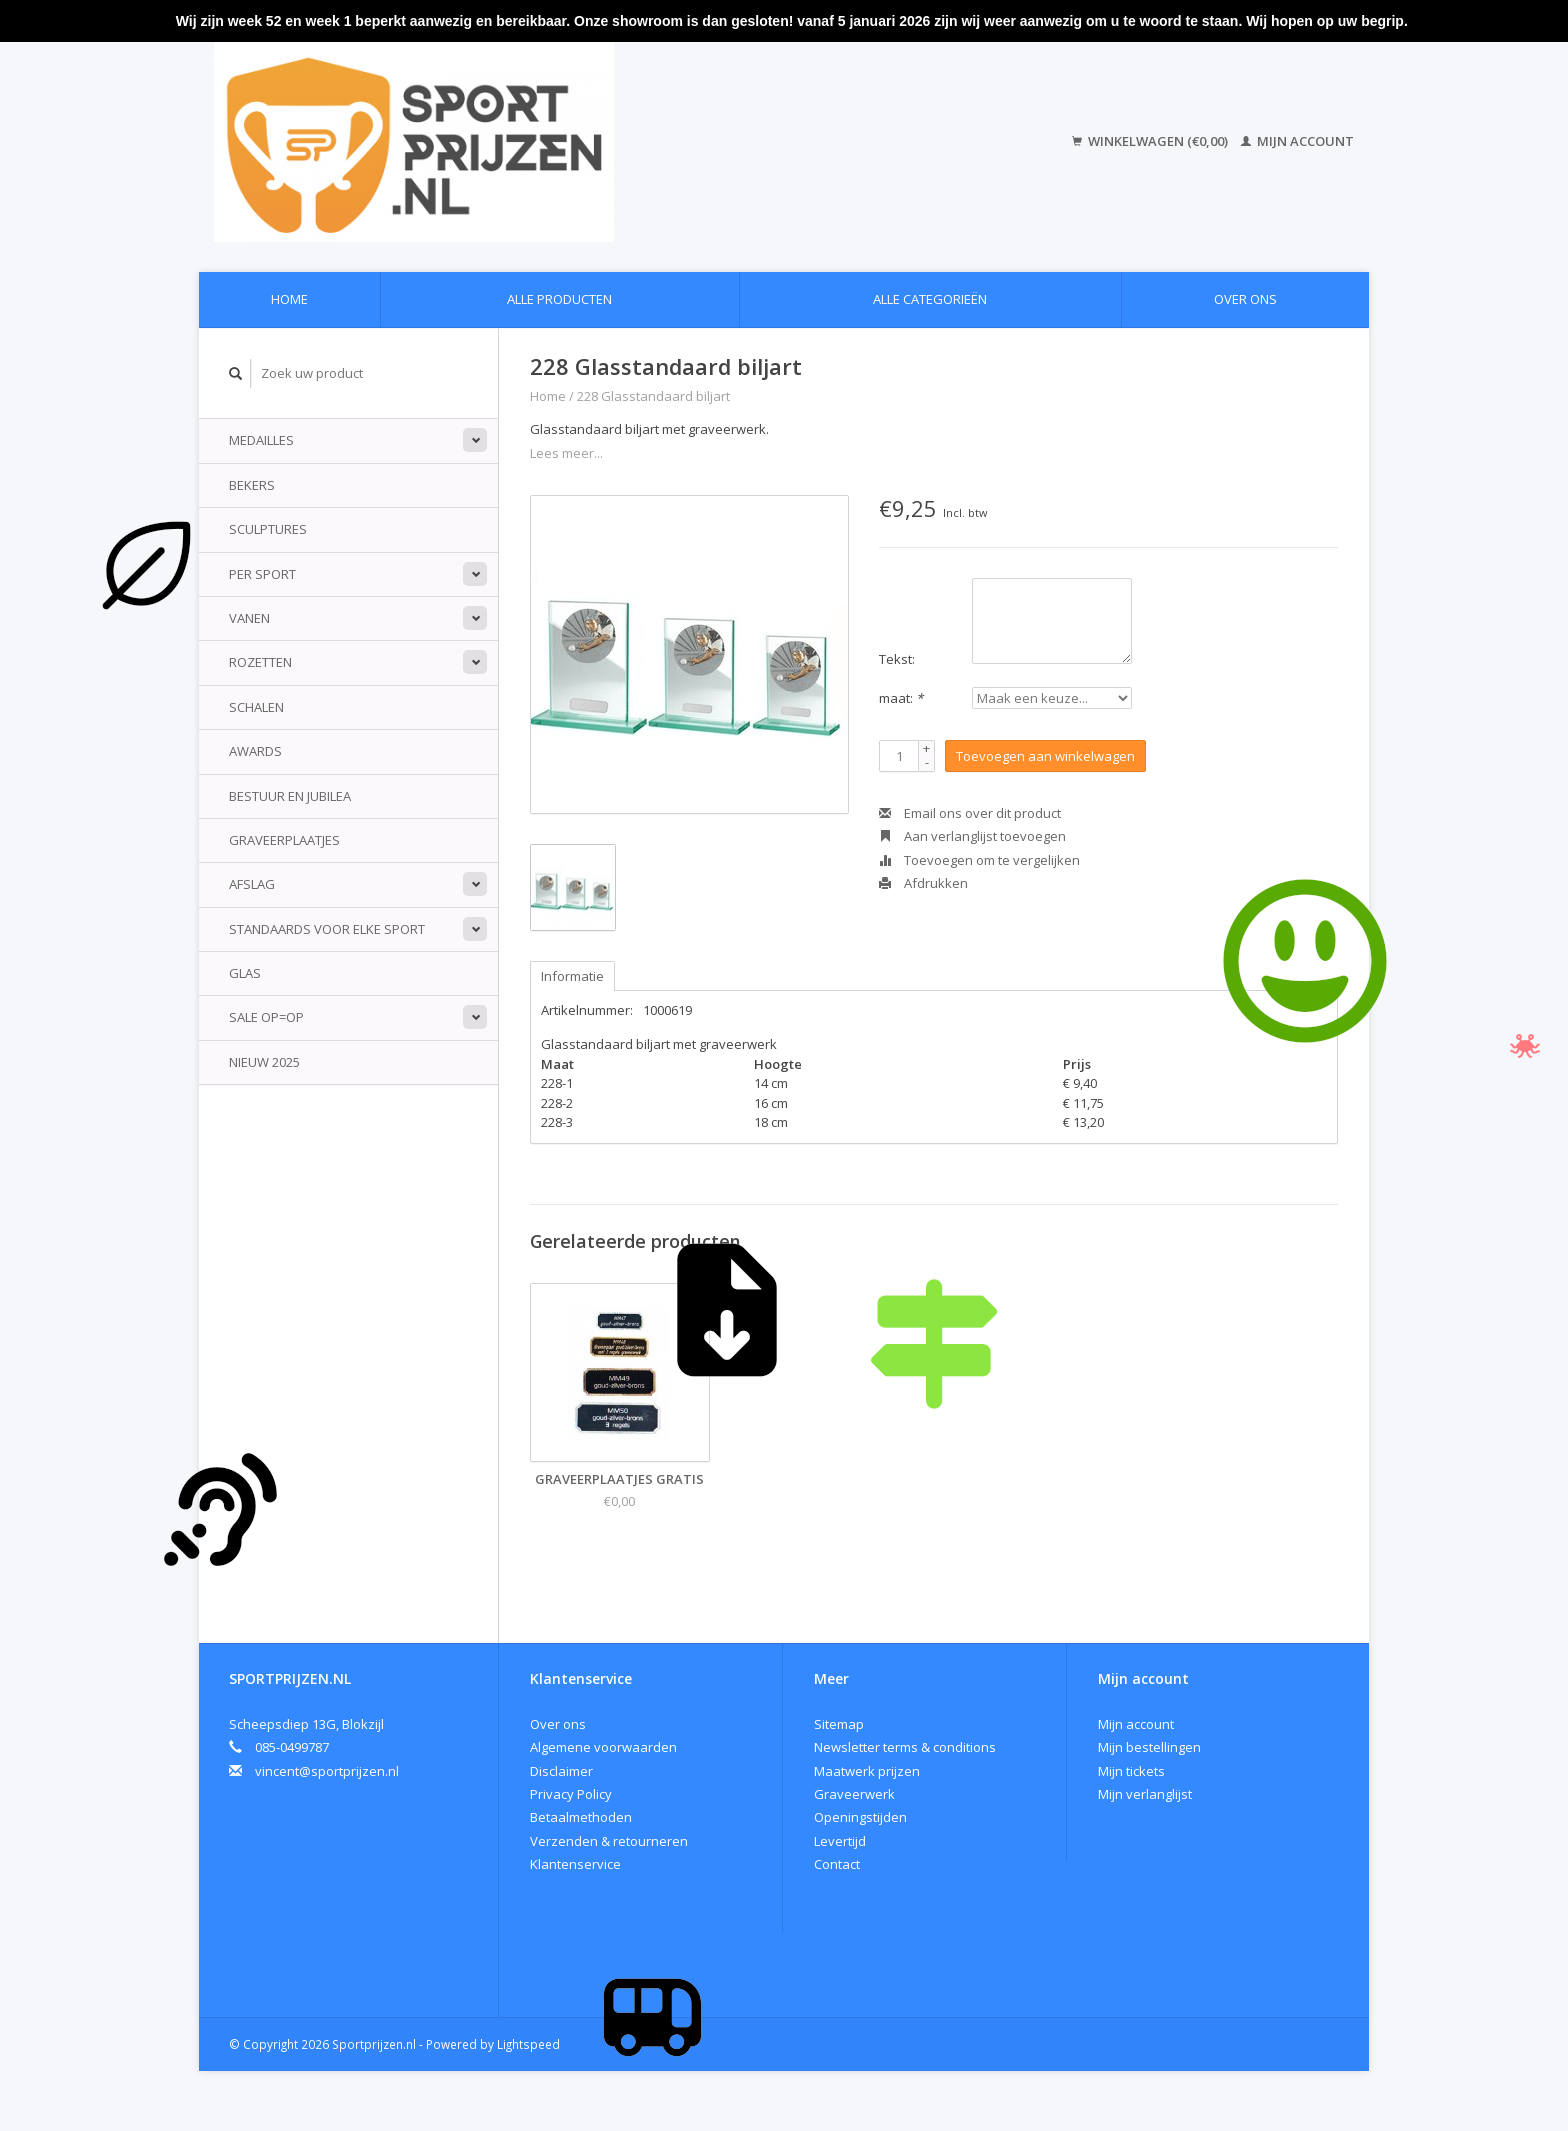  I want to click on download a file, so click(727, 1310).